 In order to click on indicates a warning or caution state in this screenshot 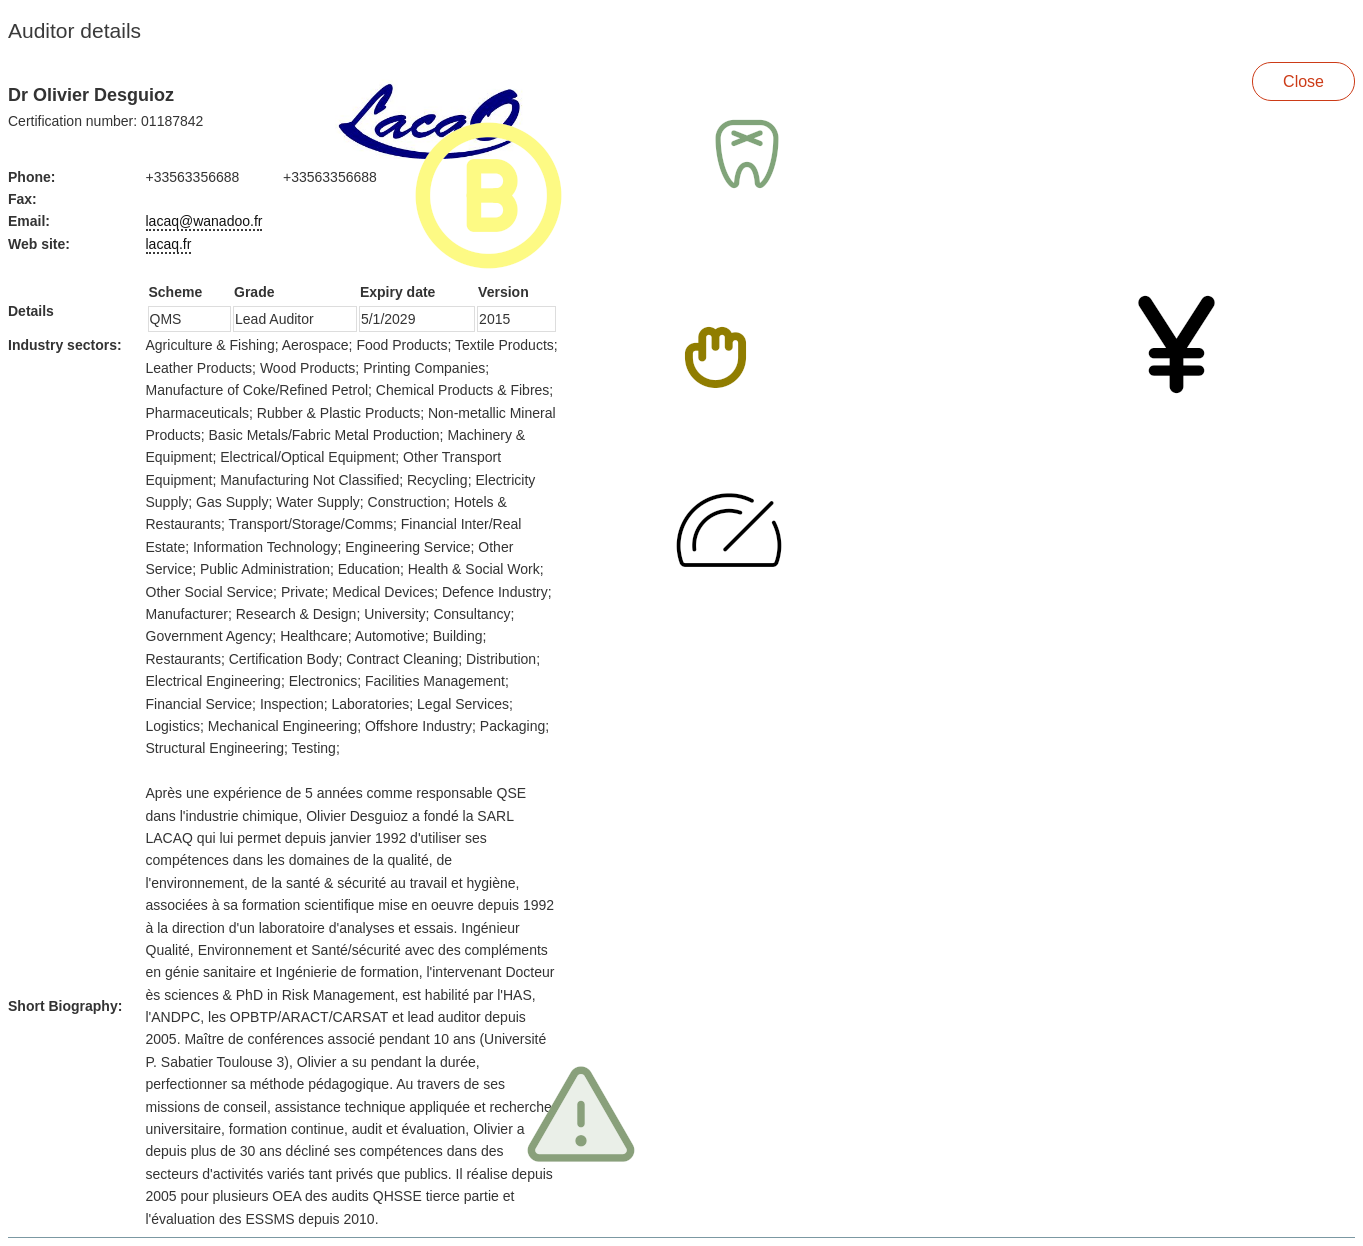, I will do `click(581, 1116)`.